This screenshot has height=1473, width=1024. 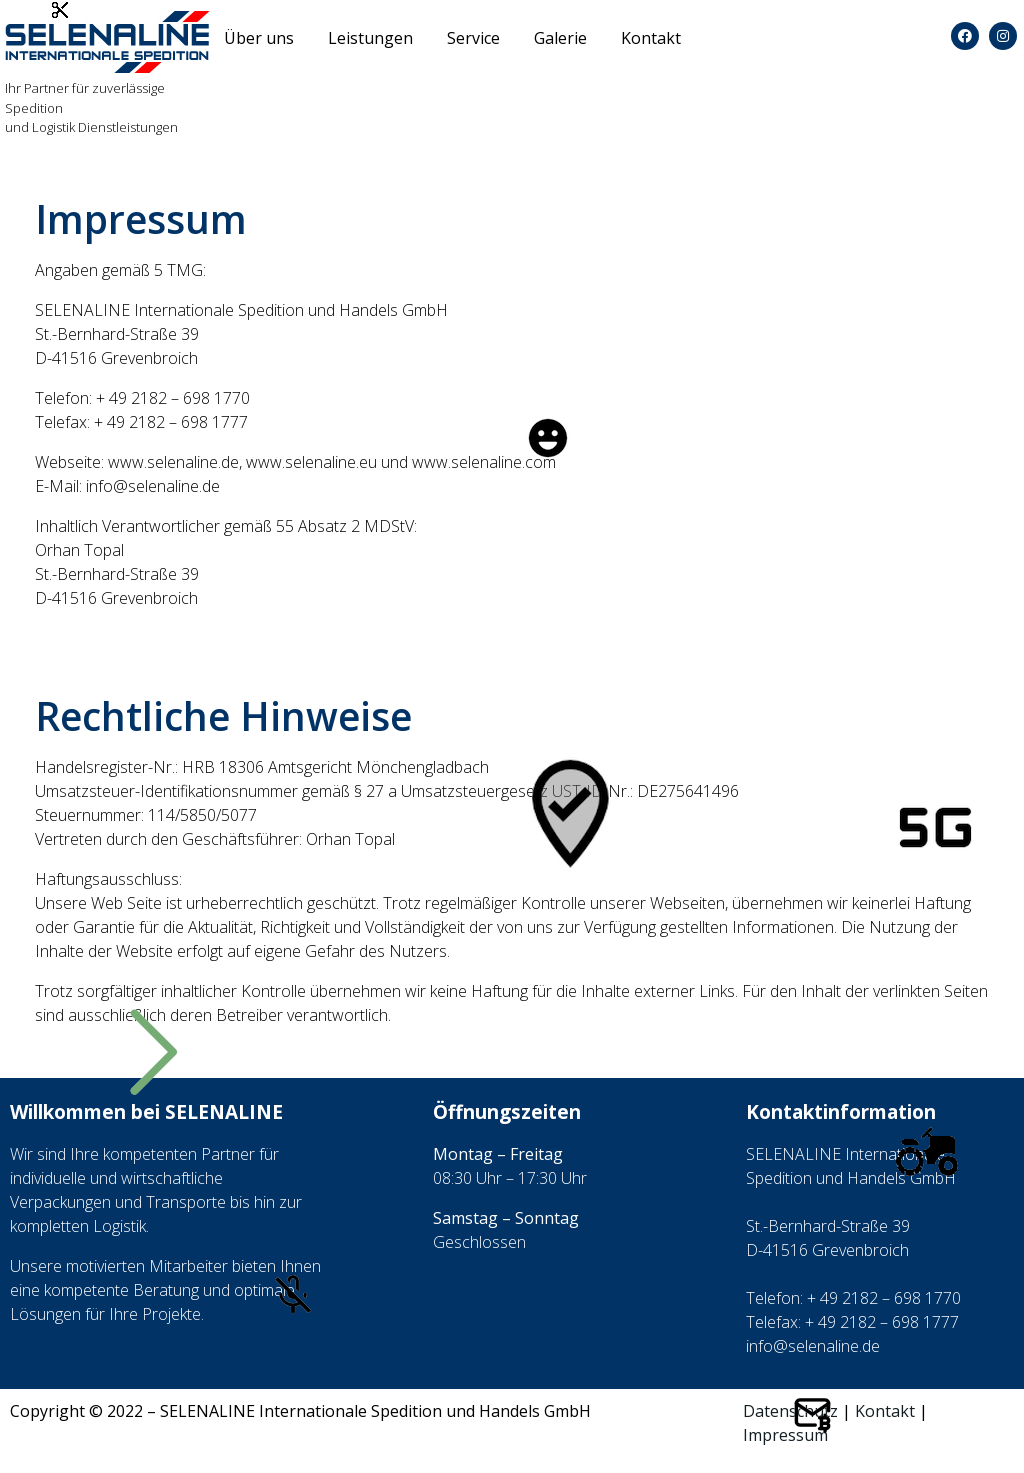 What do you see at coordinates (935, 827) in the screenshot?
I see `indicates 5G network connectivity` at bounding box center [935, 827].